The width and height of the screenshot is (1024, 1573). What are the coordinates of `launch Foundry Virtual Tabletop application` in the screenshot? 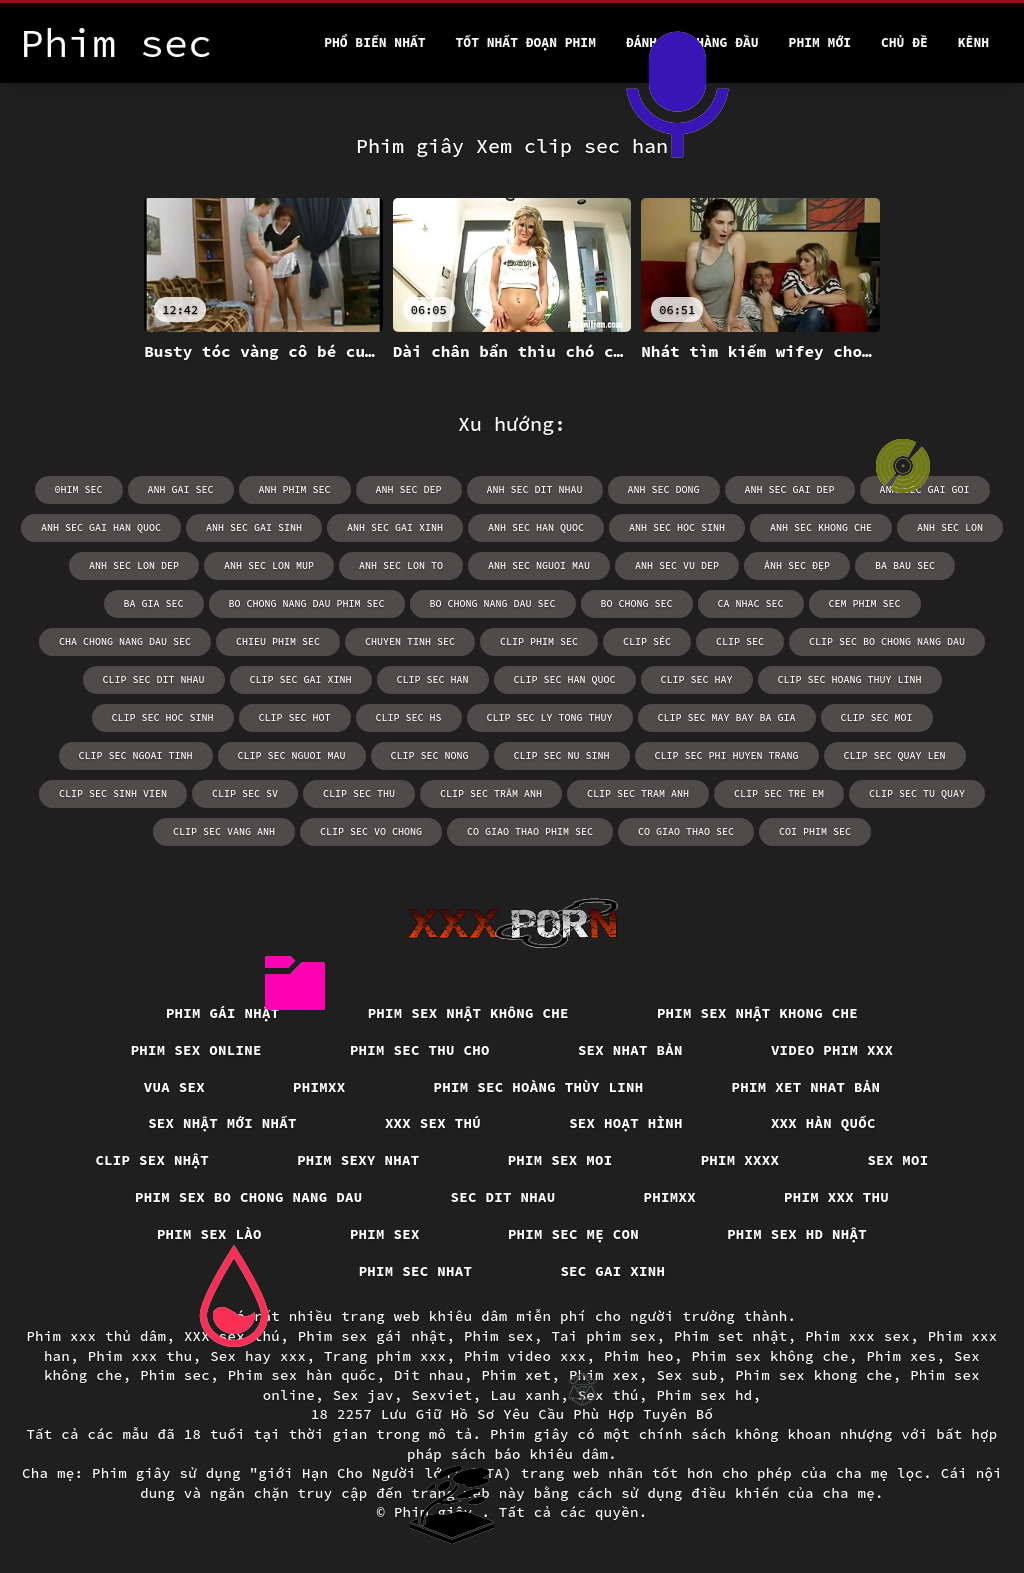 It's located at (582, 1389).